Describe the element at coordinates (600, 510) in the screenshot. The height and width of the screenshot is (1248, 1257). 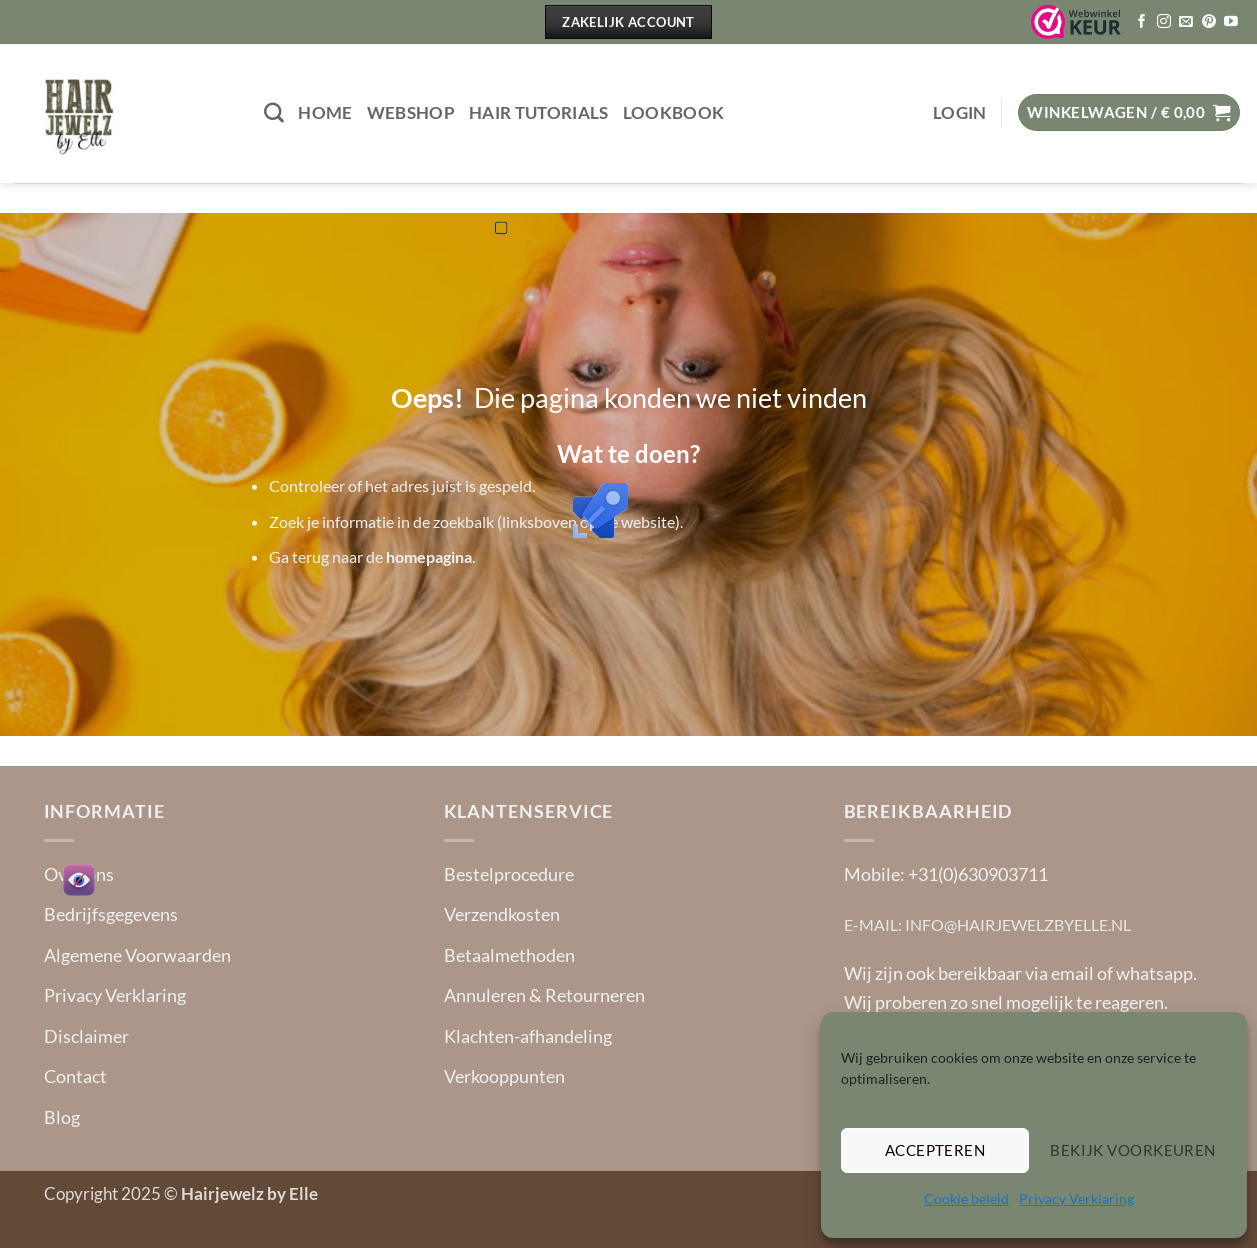
I see `launch the pipelines app` at that location.